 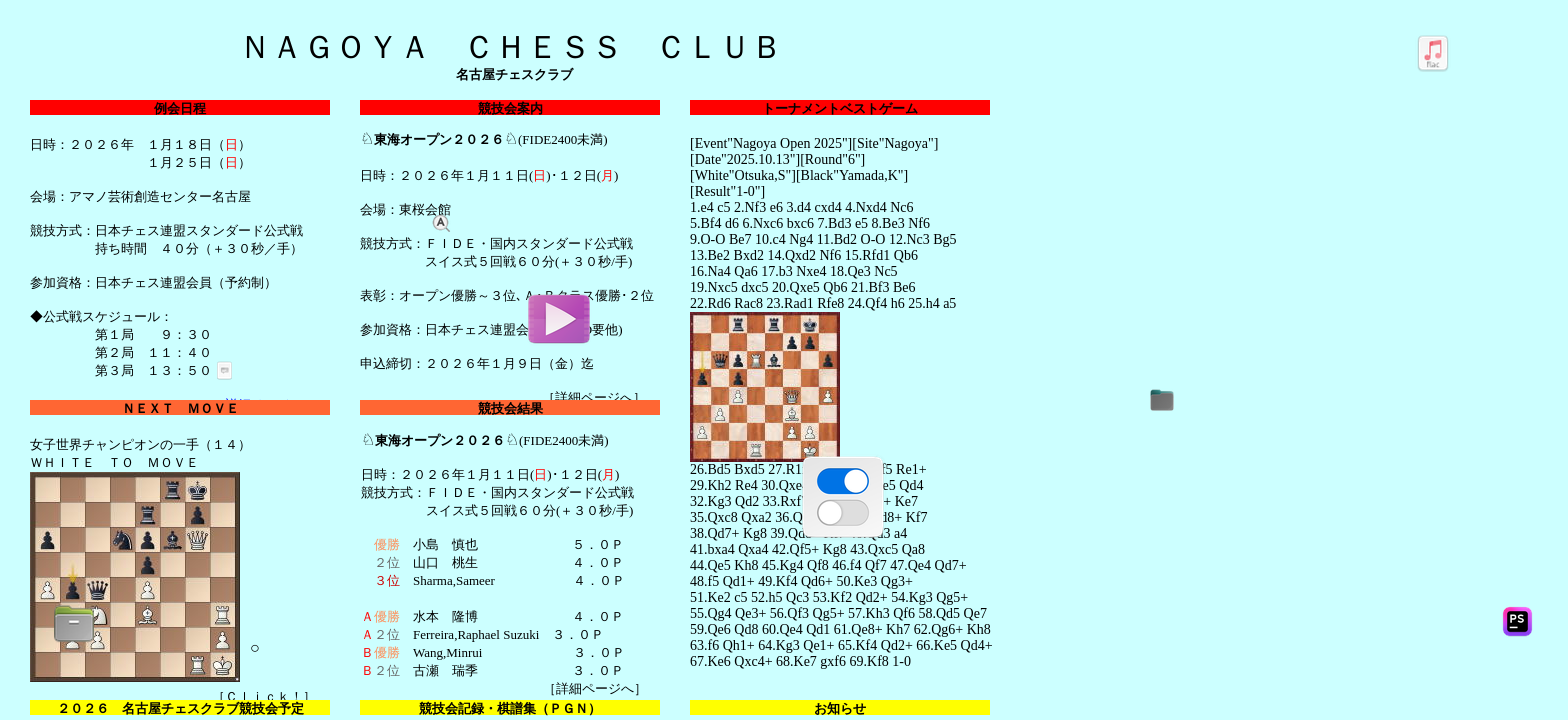 What do you see at coordinates (224, 370) in the screenshot?
I see `subrip subtitle file (.srt)` at bounding box center [224, 370].